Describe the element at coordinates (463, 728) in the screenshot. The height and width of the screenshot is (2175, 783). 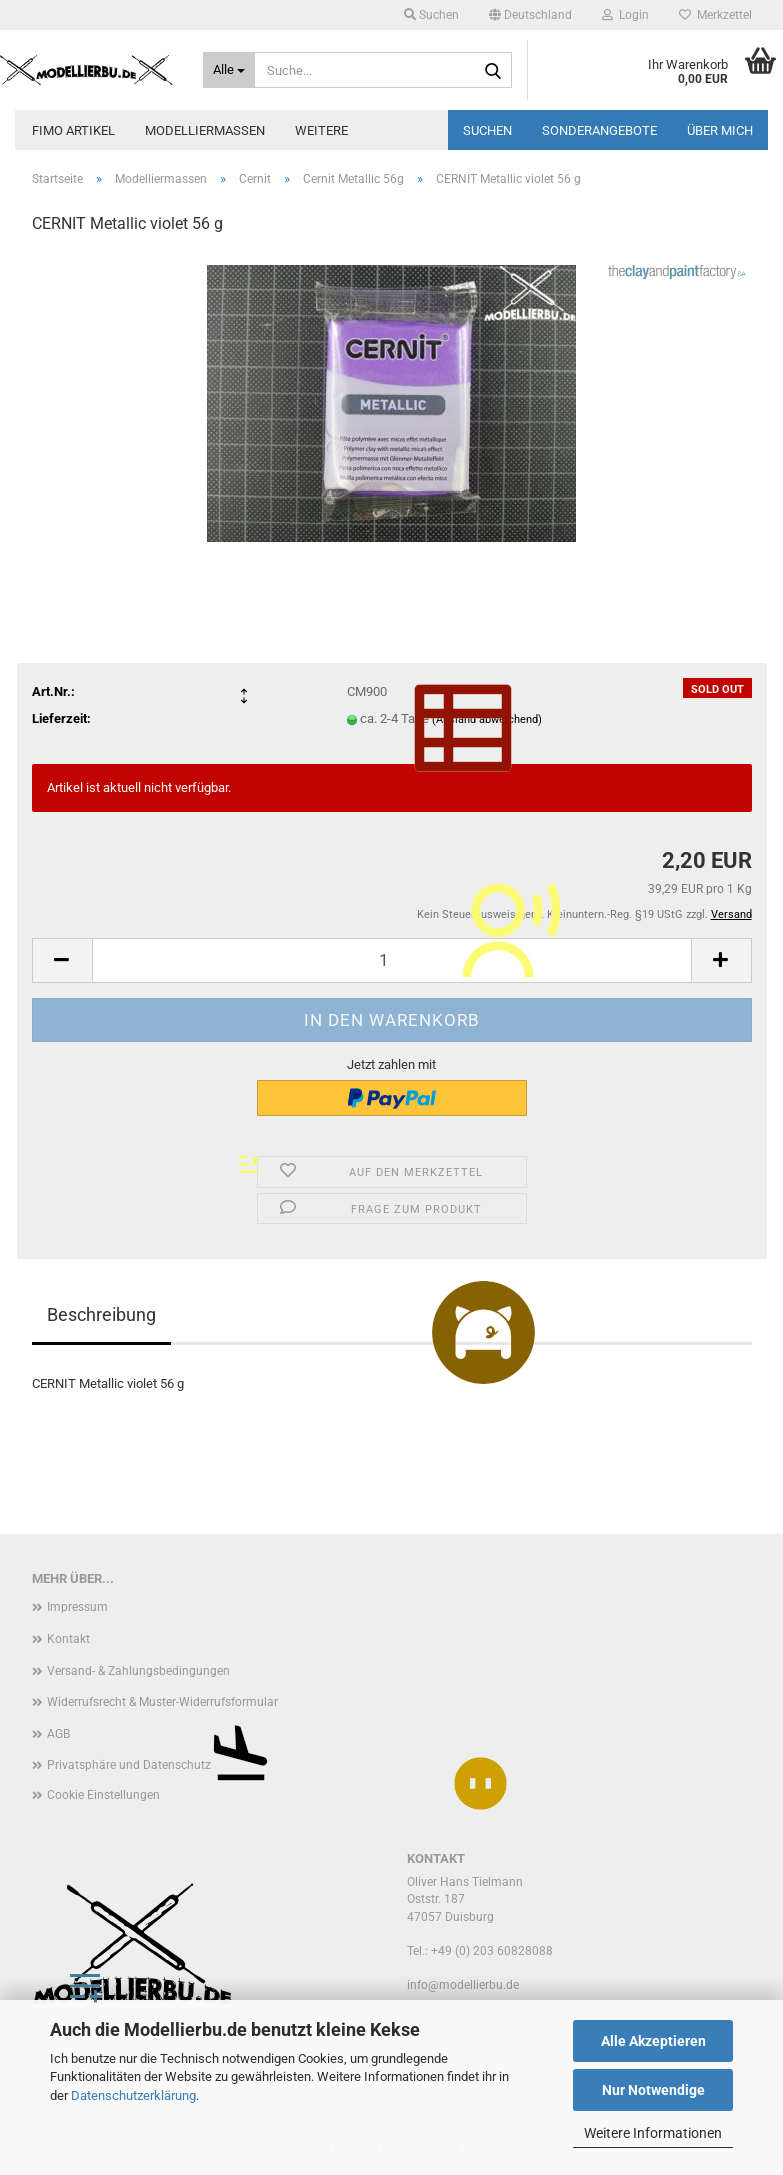
I see `switch to table view` at that location.